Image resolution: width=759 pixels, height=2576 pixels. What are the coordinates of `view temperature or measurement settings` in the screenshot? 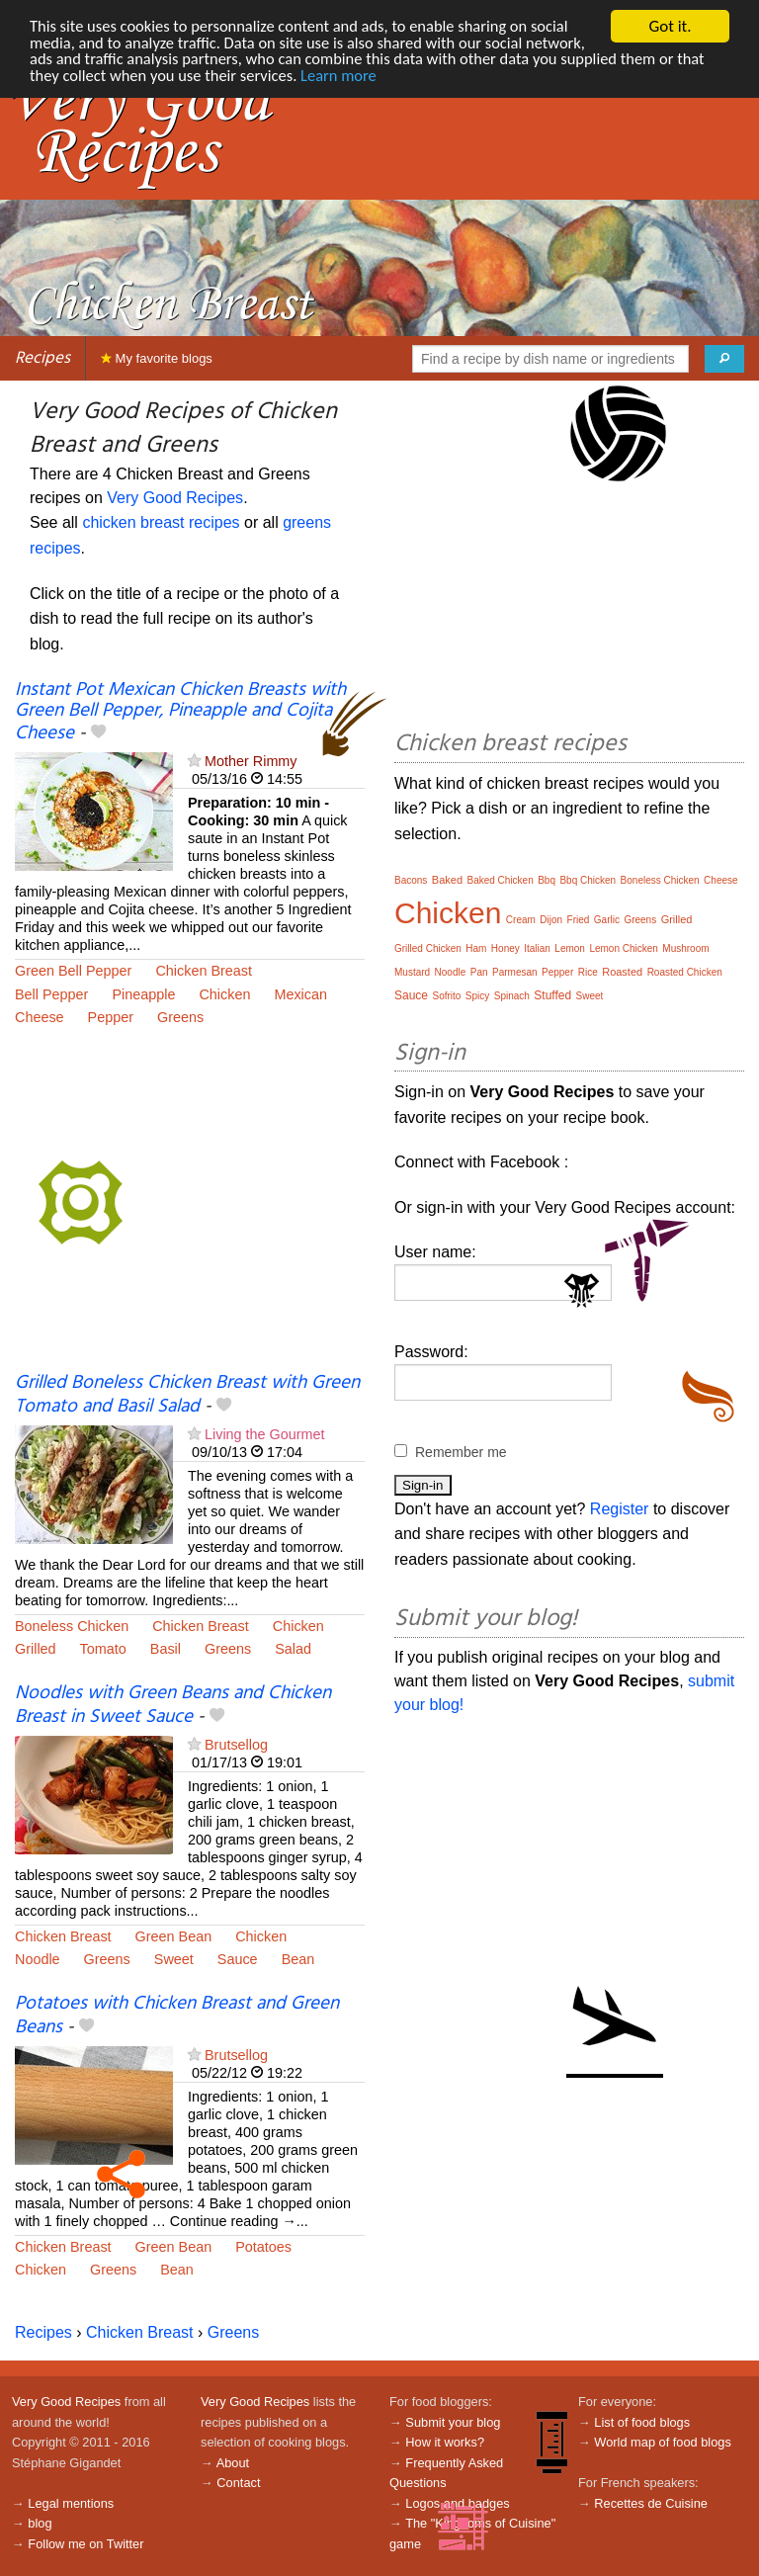 It's located at (552, 2443).